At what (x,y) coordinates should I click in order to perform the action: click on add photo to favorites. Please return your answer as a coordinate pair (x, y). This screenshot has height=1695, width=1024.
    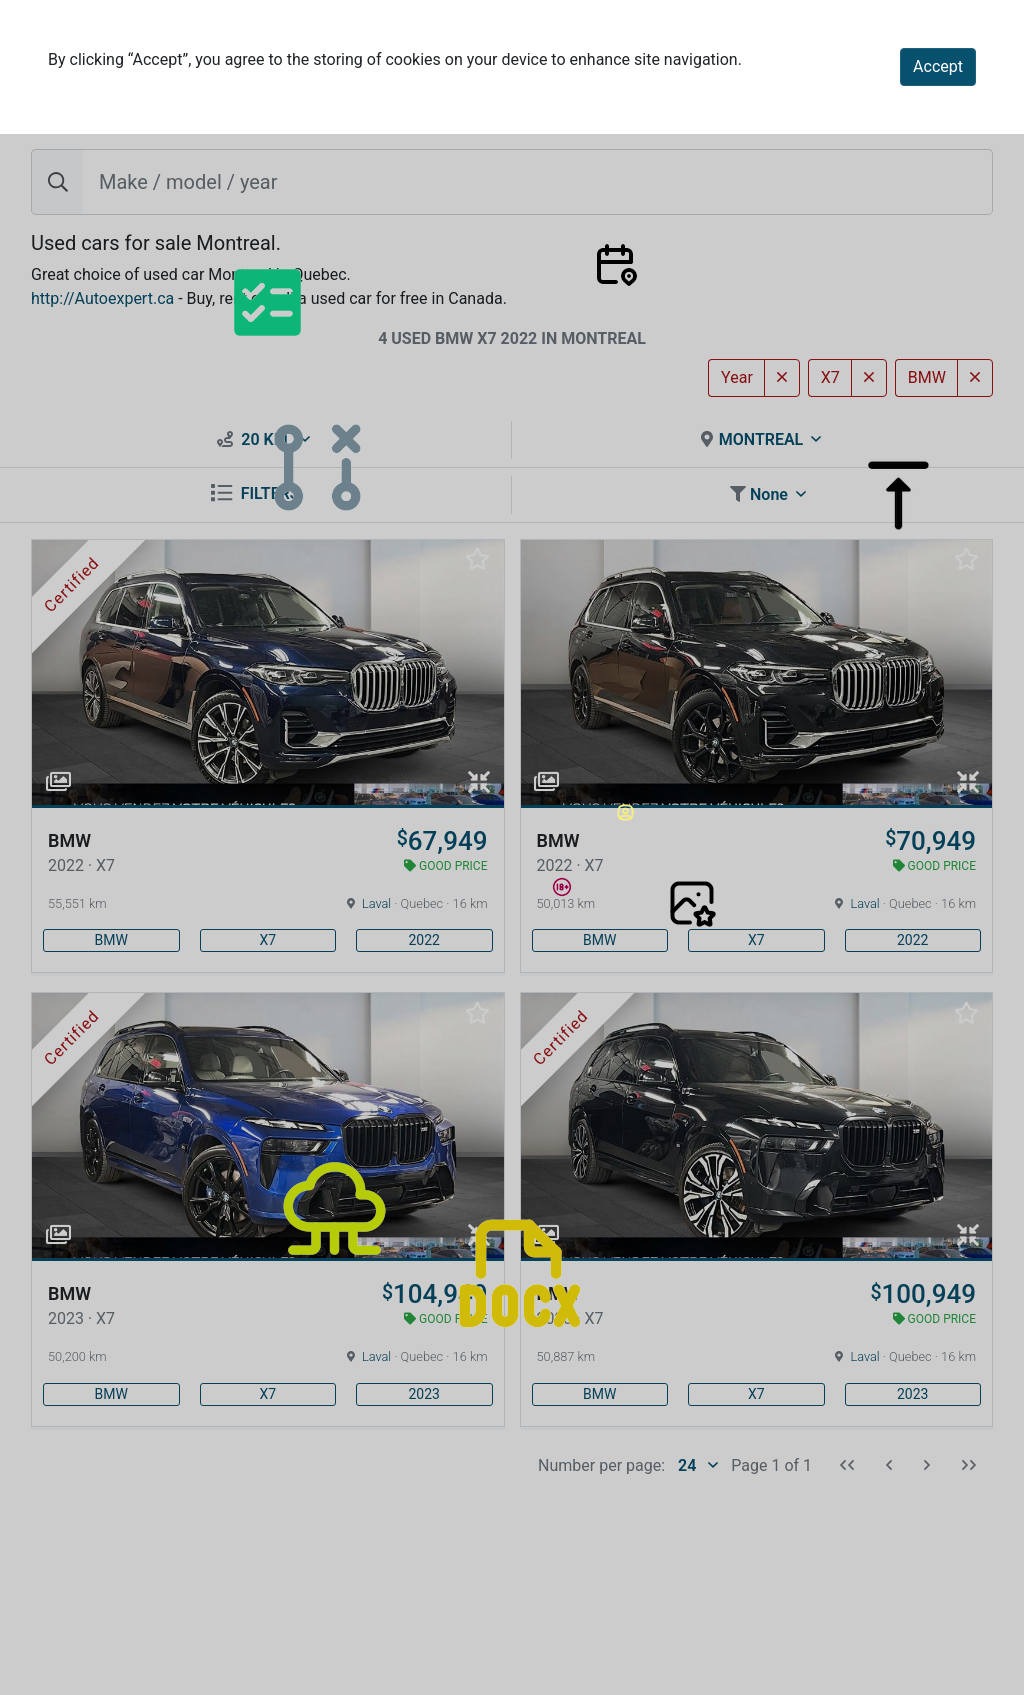
    Looking at the image, I should click on (692, 903).